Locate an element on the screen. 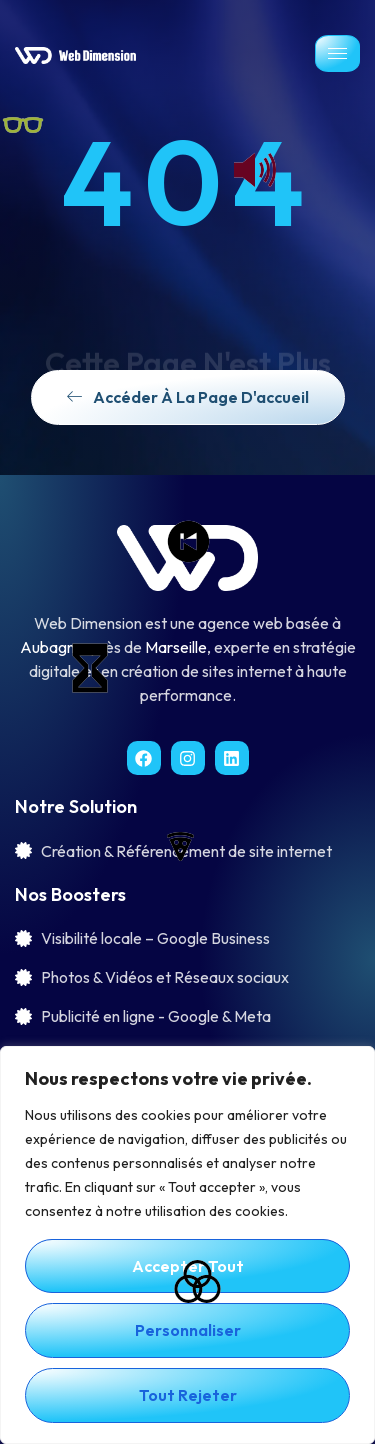  skip to previous track is located at coordinates (188, 541).